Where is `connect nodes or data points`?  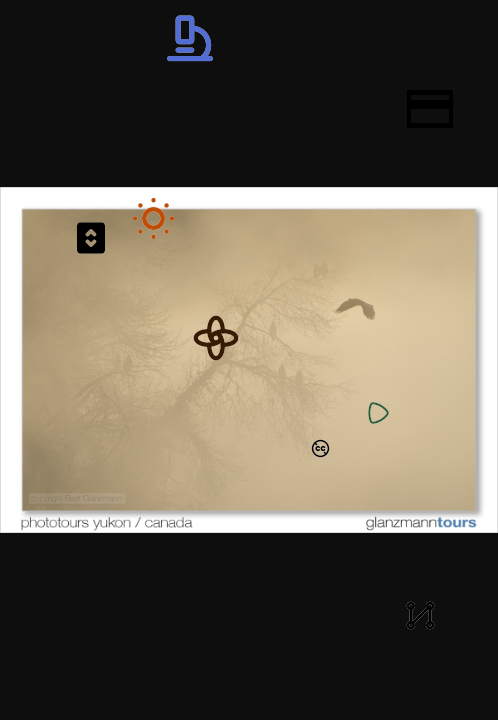 connect nodes or data points is located at coordinates (420, 615).